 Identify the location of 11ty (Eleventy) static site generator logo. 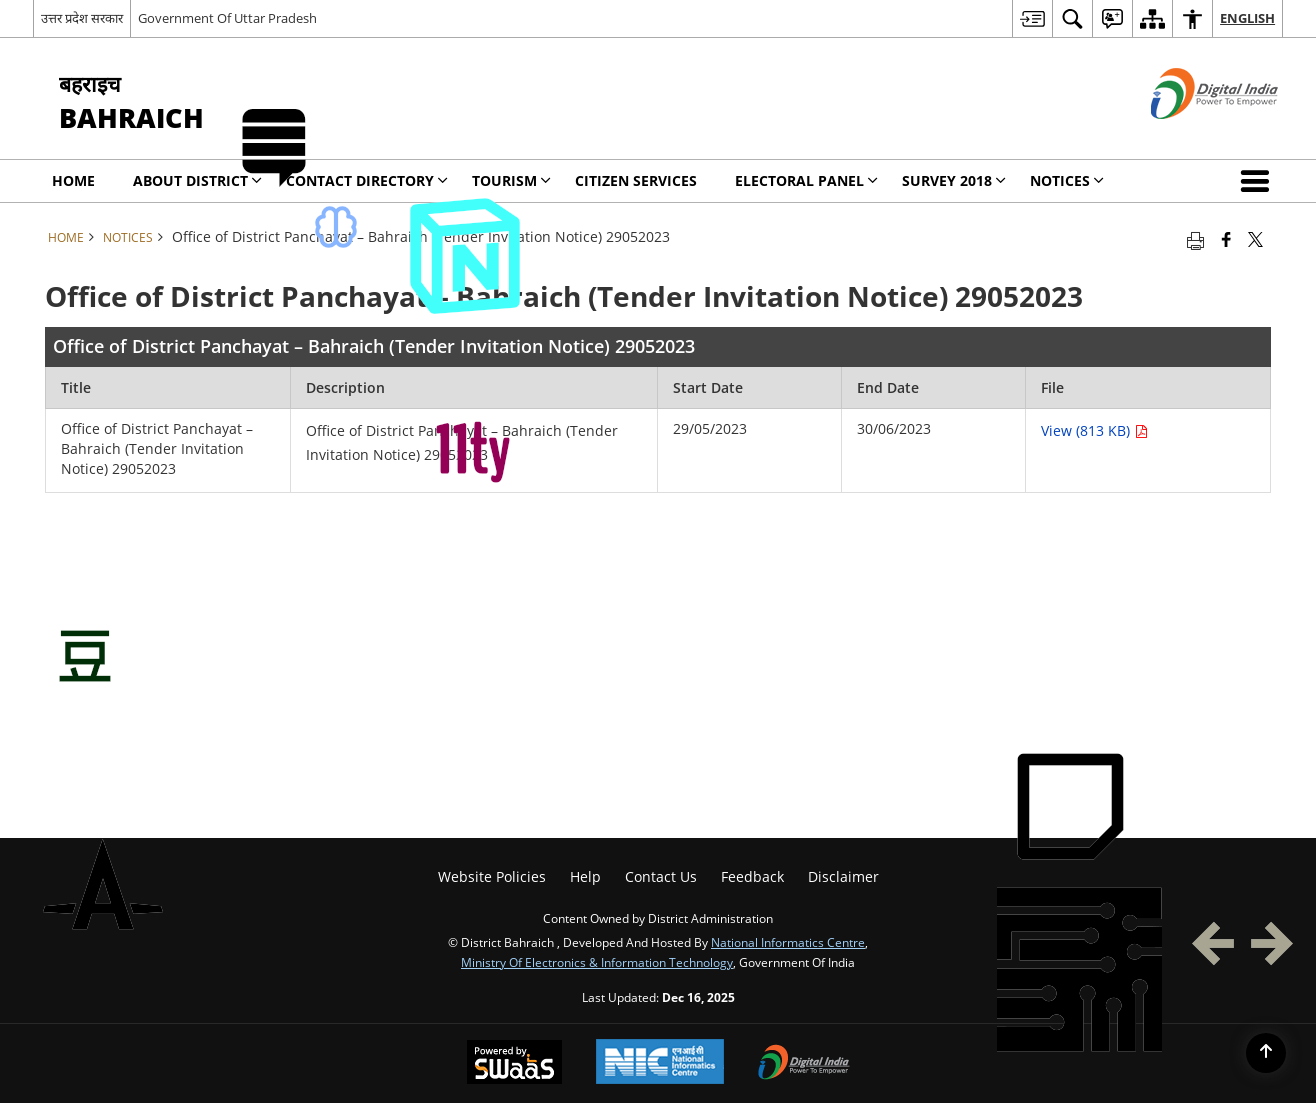
(473, 448).